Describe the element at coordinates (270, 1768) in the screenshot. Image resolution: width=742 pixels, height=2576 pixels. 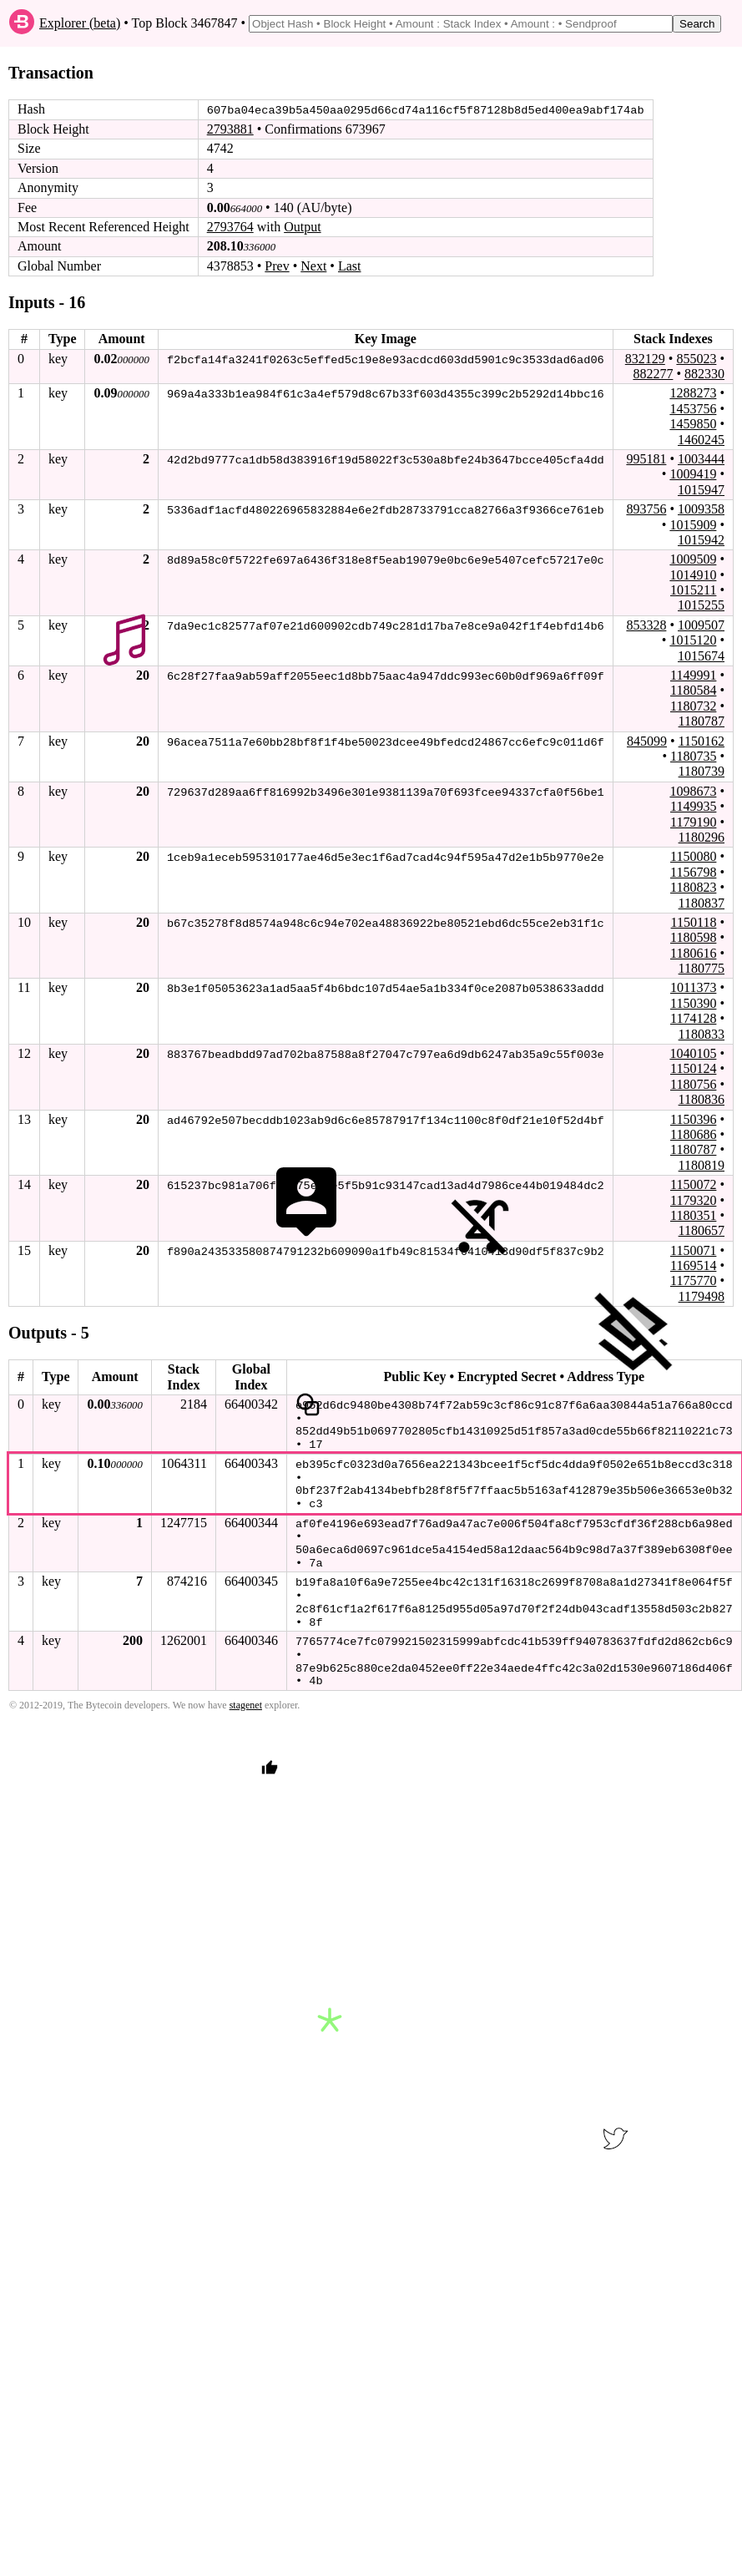
I see `like or upvote this content` at that location.